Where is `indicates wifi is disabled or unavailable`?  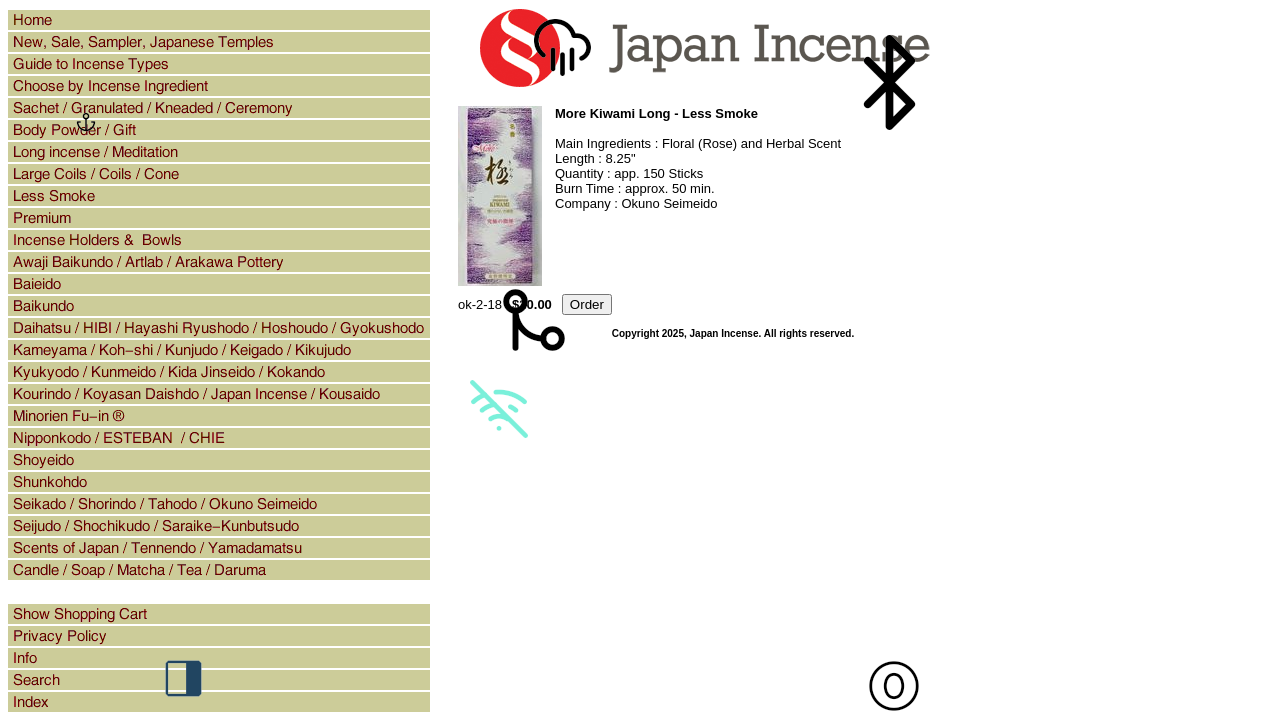
indicates wifi is disabled or unavailable is located at coordinates (499, 409).